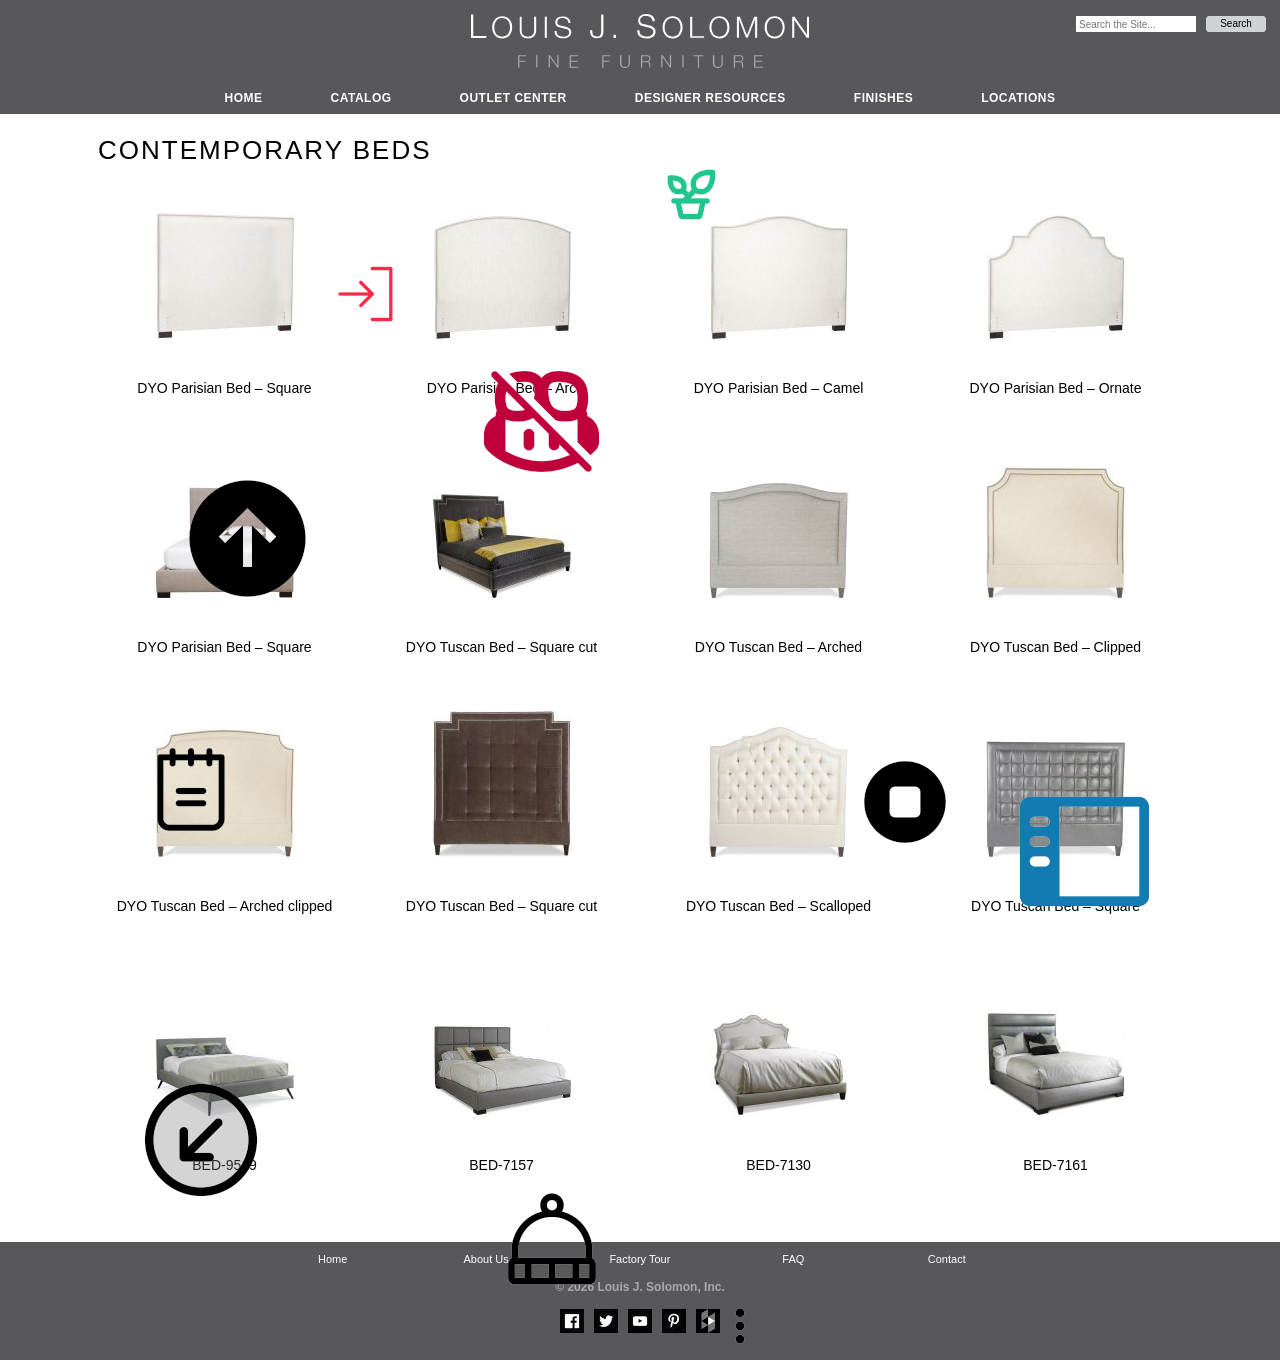  Describe the element at coordinates (552, 1244) in the screenshot. I see `select winter or cold weather category` at that location.